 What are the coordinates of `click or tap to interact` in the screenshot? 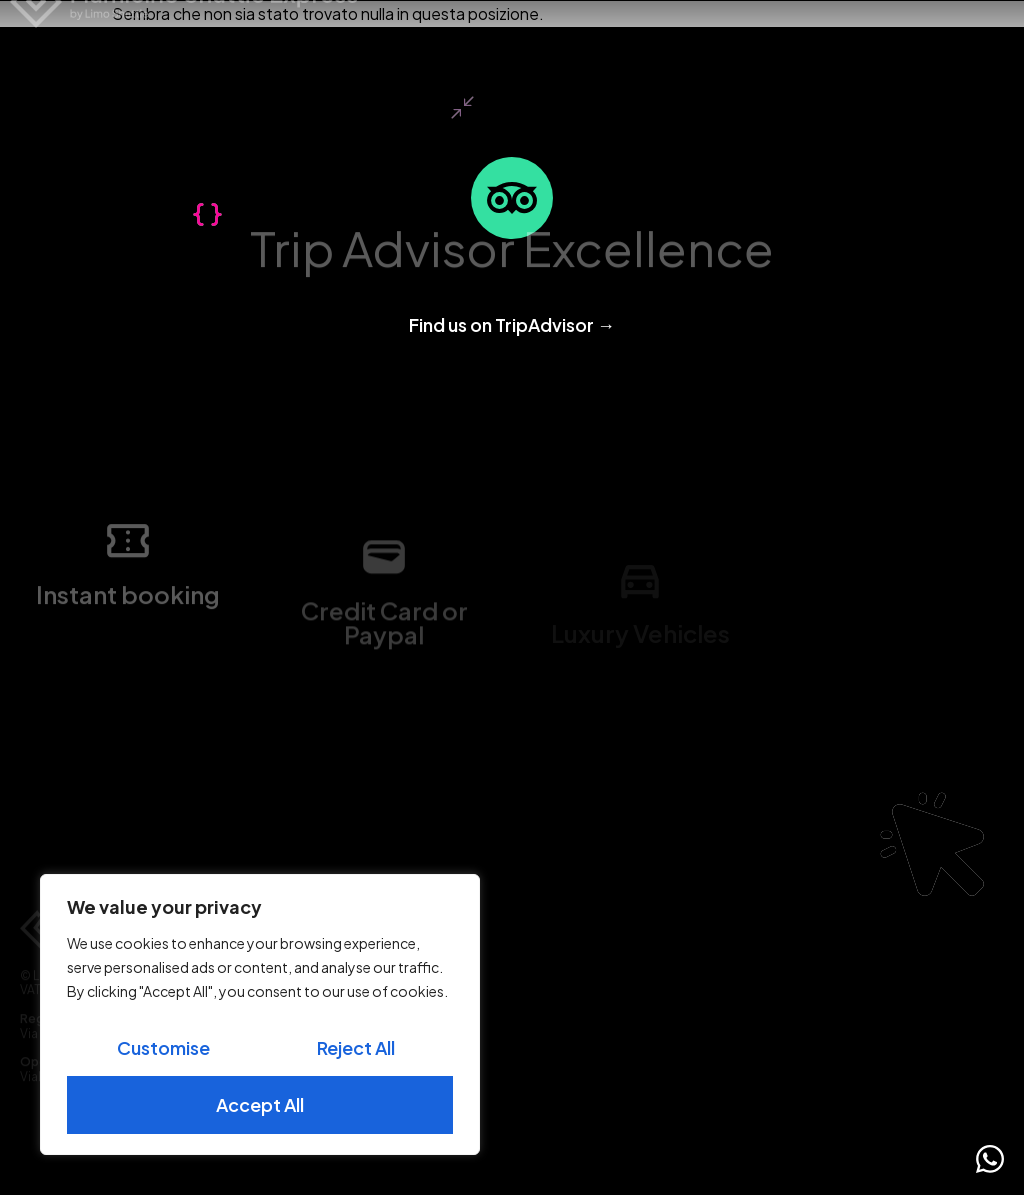 It's located at (938, 850).